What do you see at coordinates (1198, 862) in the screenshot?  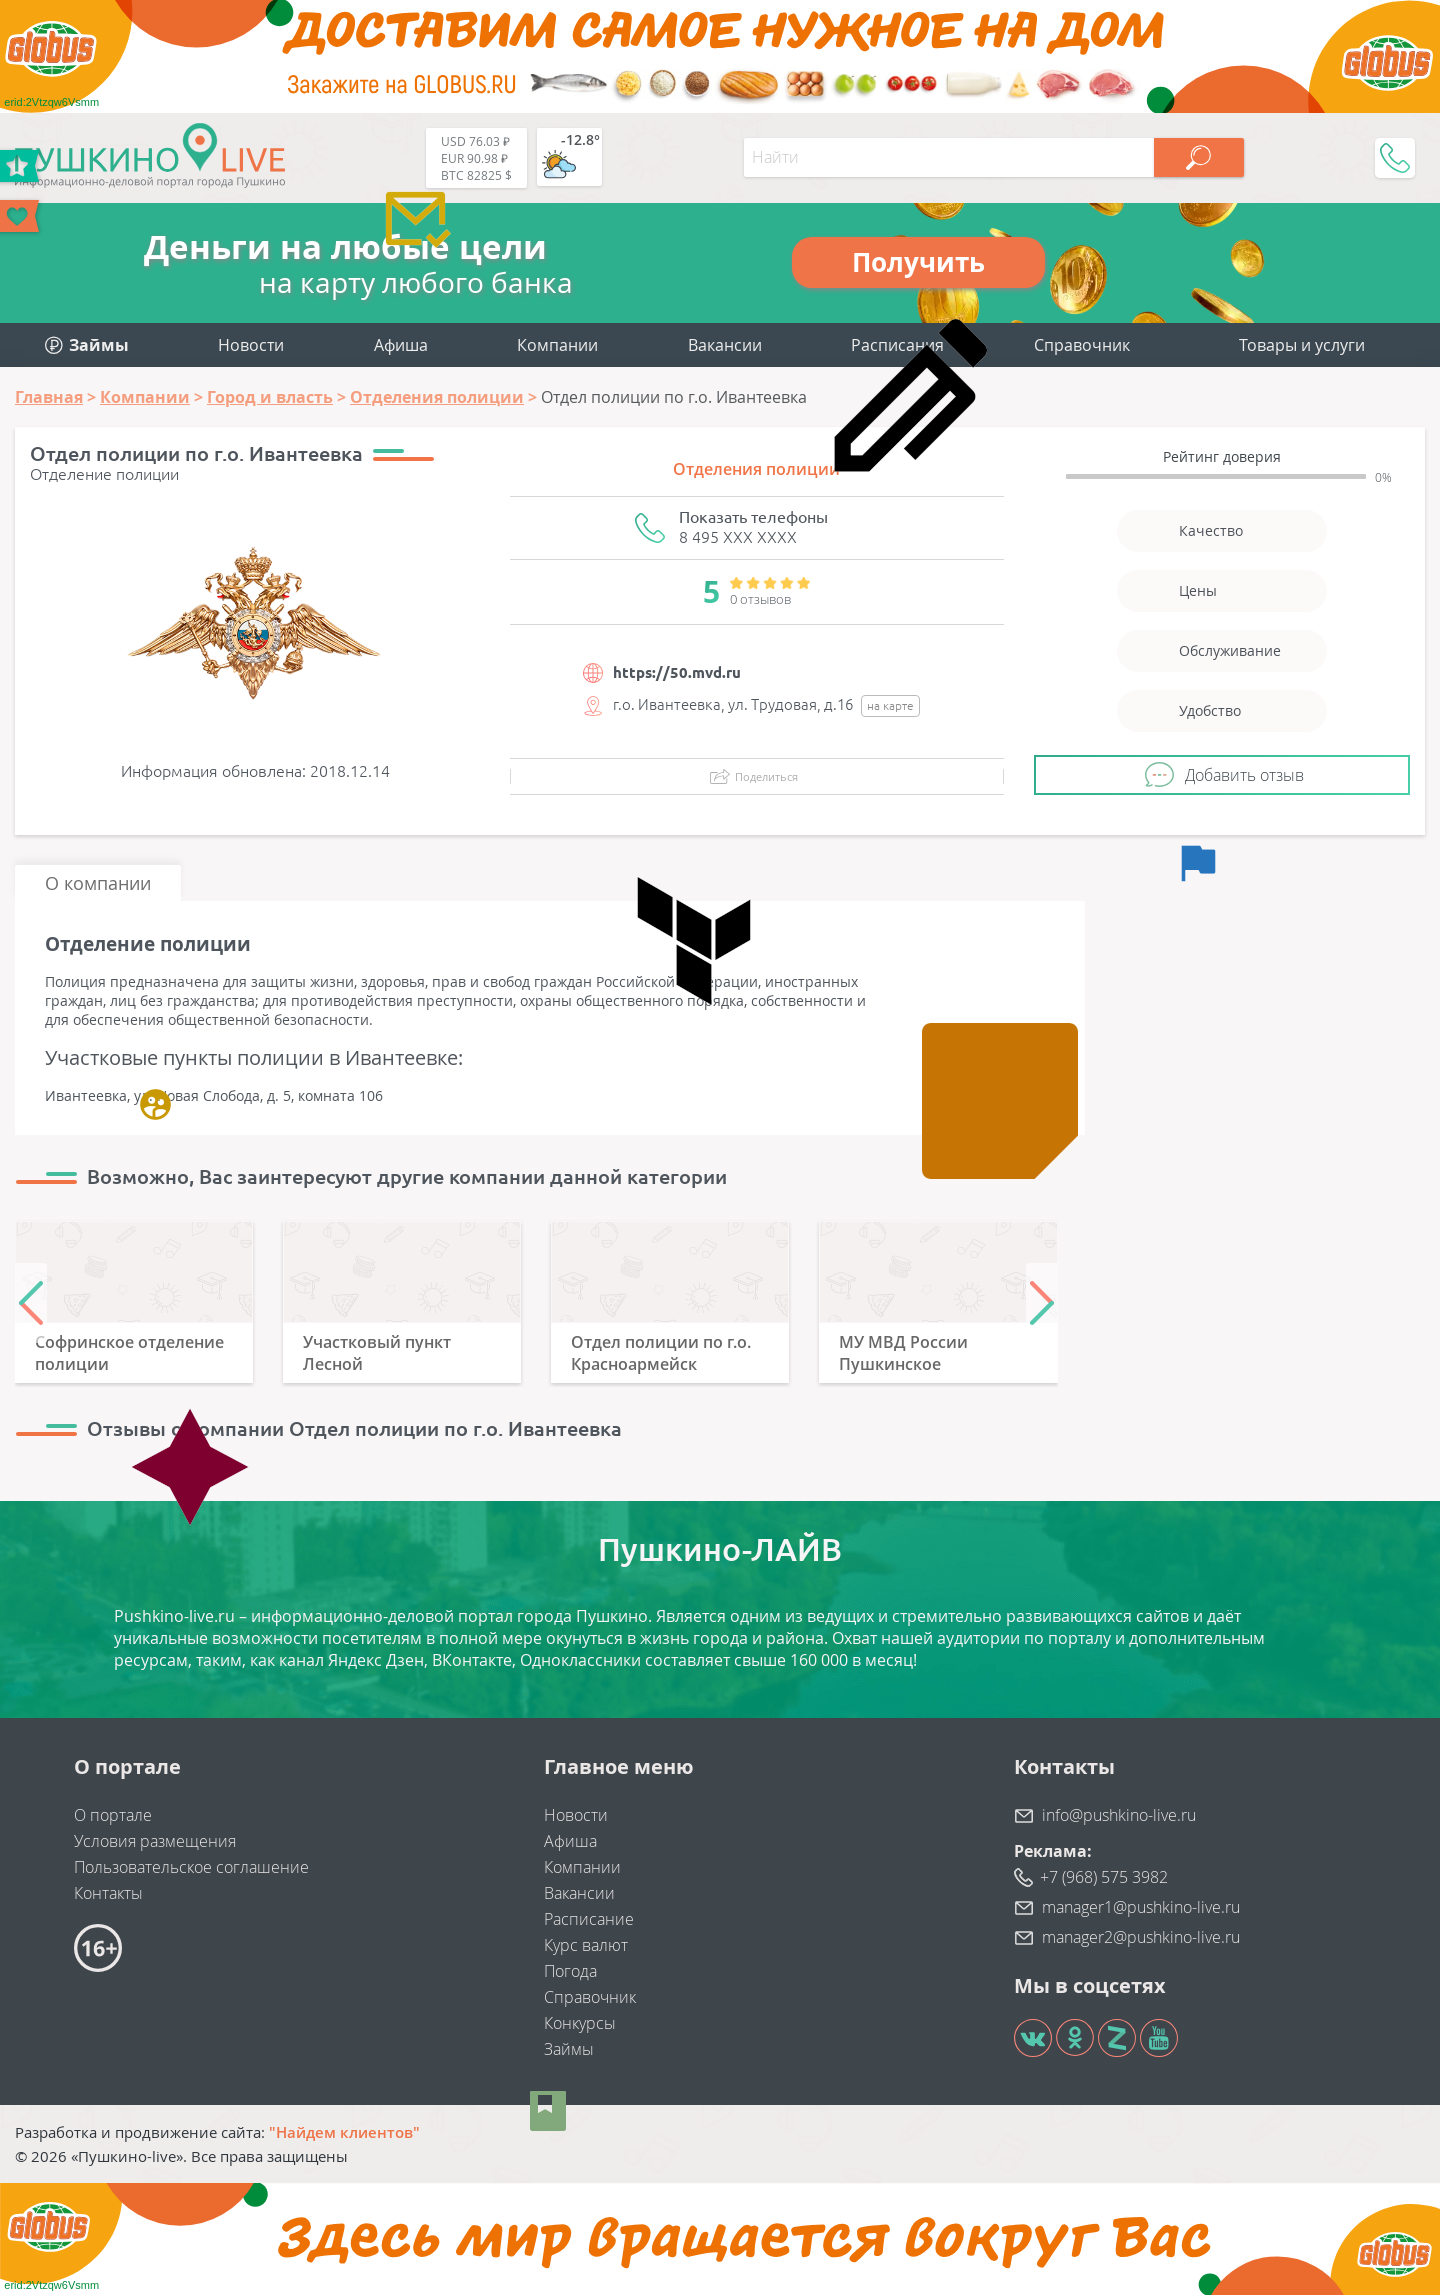 I see `flag or mark an item for follow-up` at bounding box center [1198, 862].